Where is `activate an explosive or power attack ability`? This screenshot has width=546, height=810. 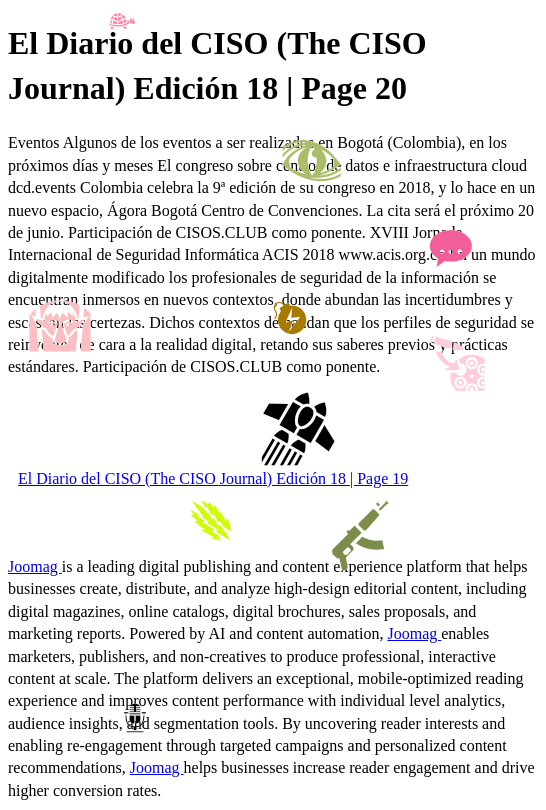
activate an explosive or power attack ability is located at coordinates (290, 318).